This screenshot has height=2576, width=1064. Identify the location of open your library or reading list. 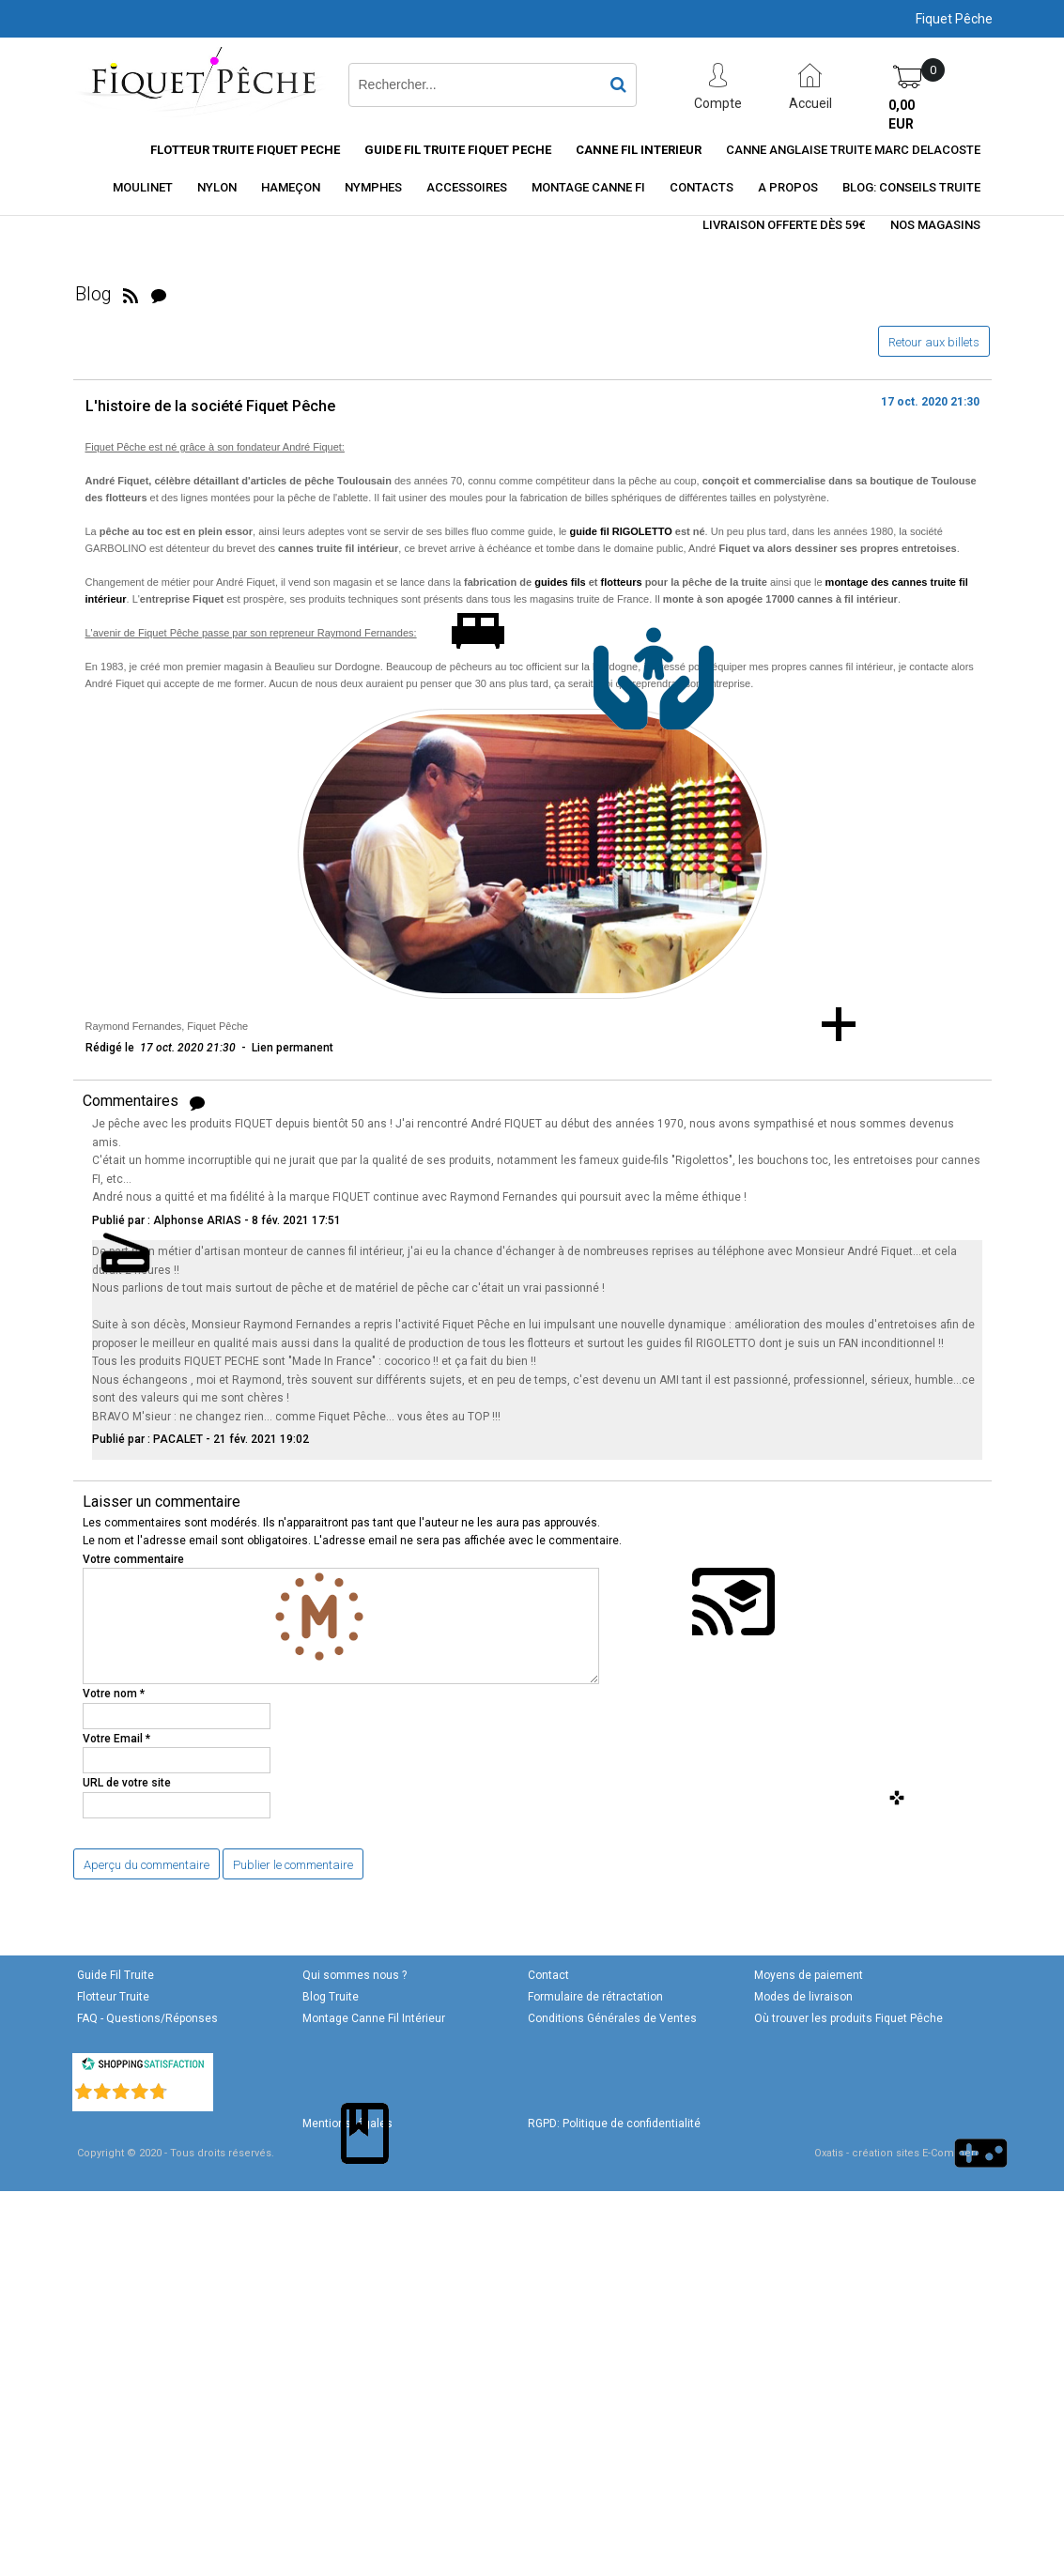
(364, 2133).